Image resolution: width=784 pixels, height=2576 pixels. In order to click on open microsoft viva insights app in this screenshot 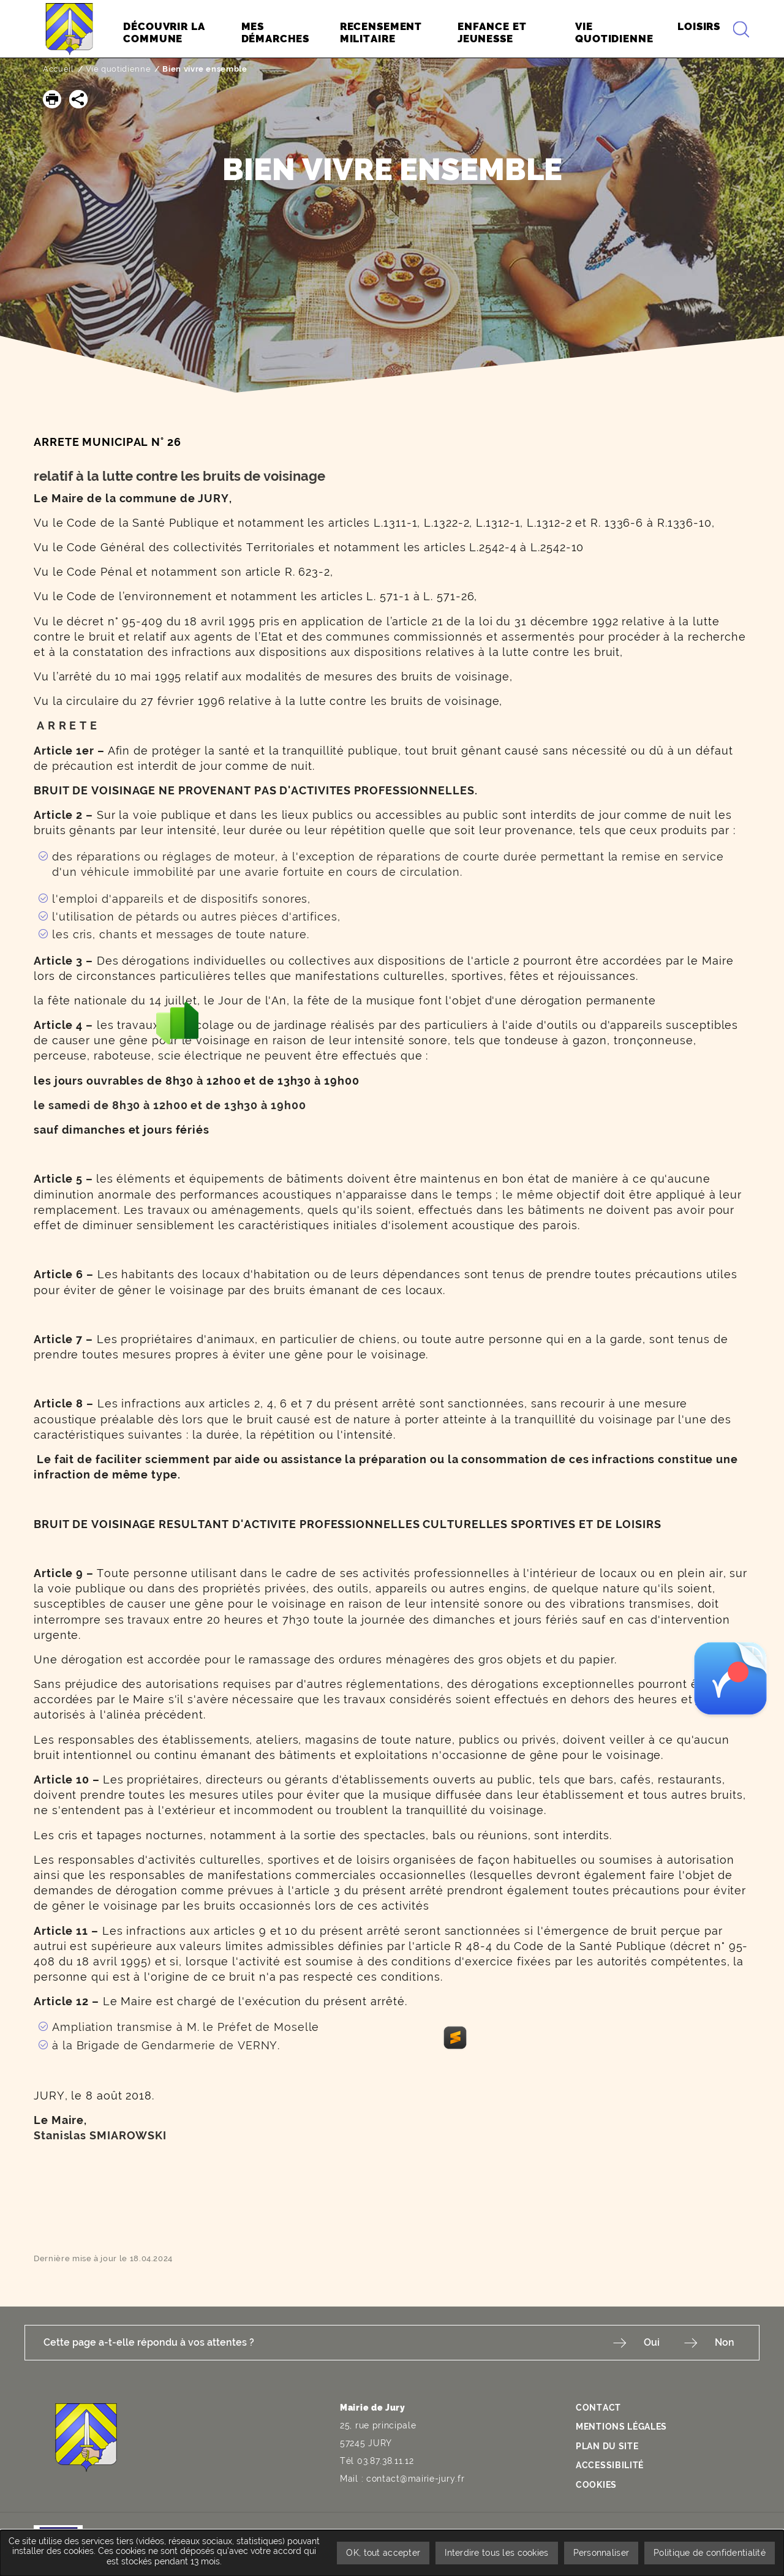, I will do `click(177, 1023)`.